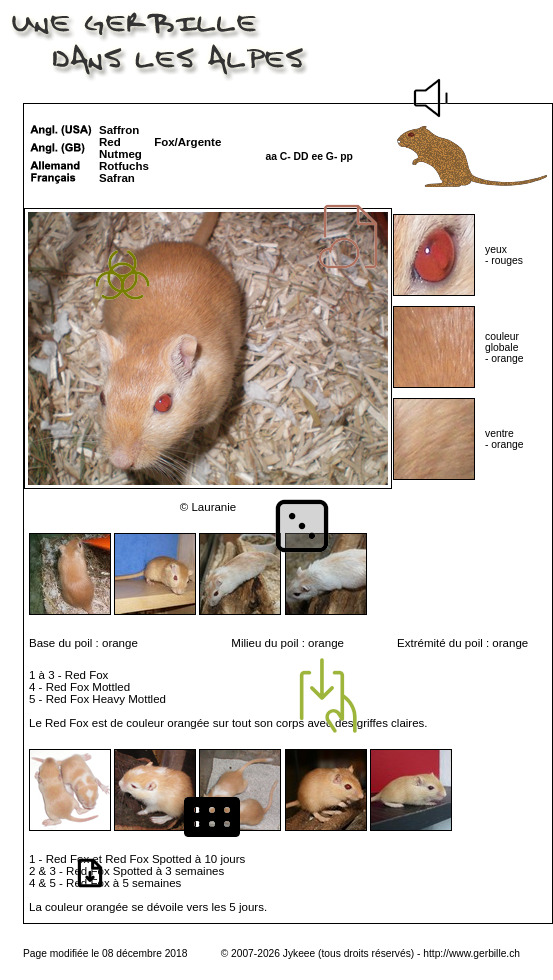 This screenshot has width=553, height=980. What do you see at coordinates (350, 236) in the screenshot?
I see `access cloud-synced documents` at bounding box center [350, 236].